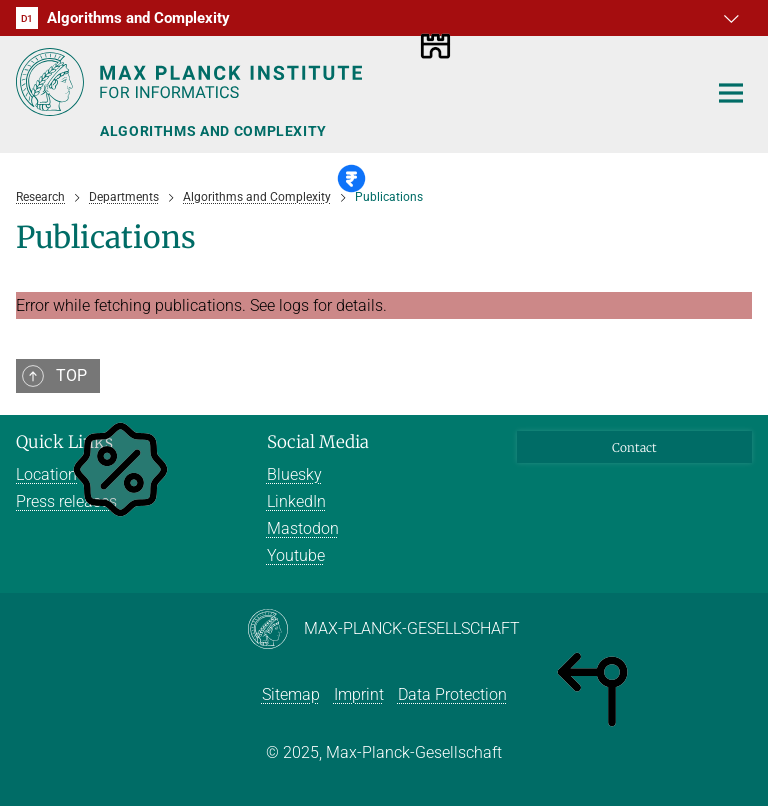 The height and width of the screenshot is (806, 768). What do you see at coordinates (120, 469) in the screenshot?
I see `view available discounts or promotions` at bounding box center [120, 469].